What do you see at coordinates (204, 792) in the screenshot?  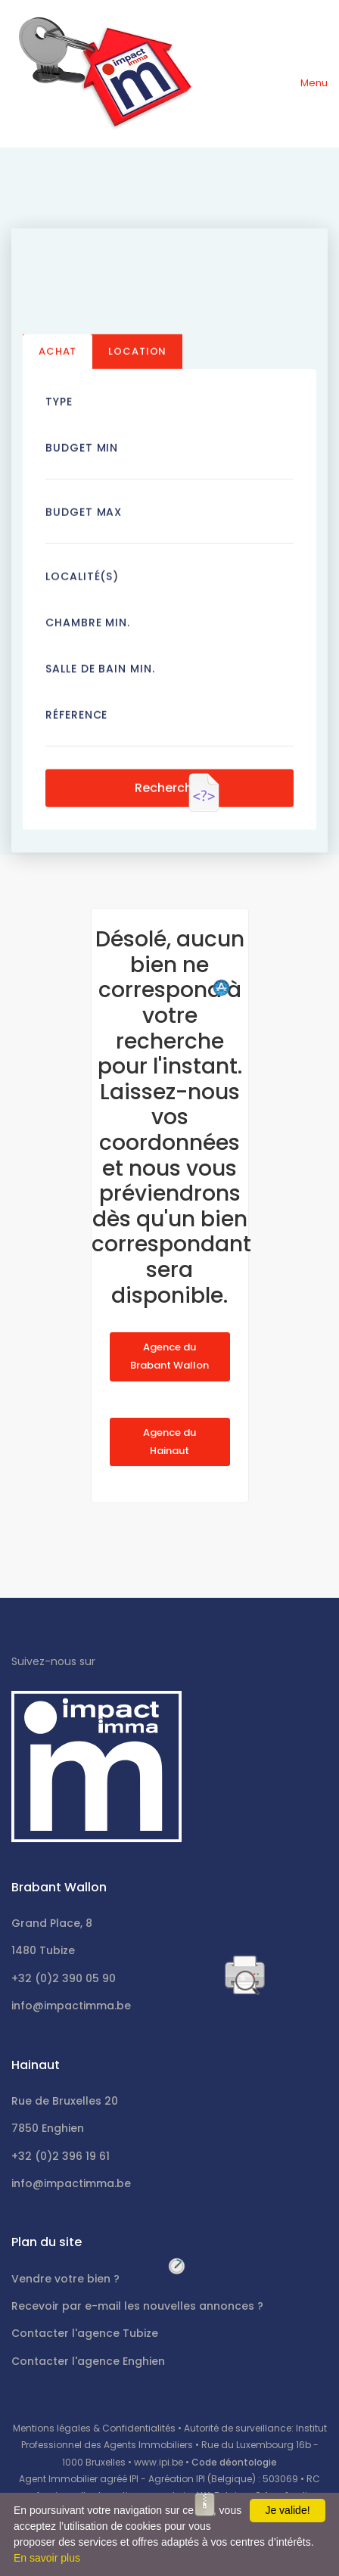 I see `indicates a PHP script or code file` at bounding box center [204, 792].